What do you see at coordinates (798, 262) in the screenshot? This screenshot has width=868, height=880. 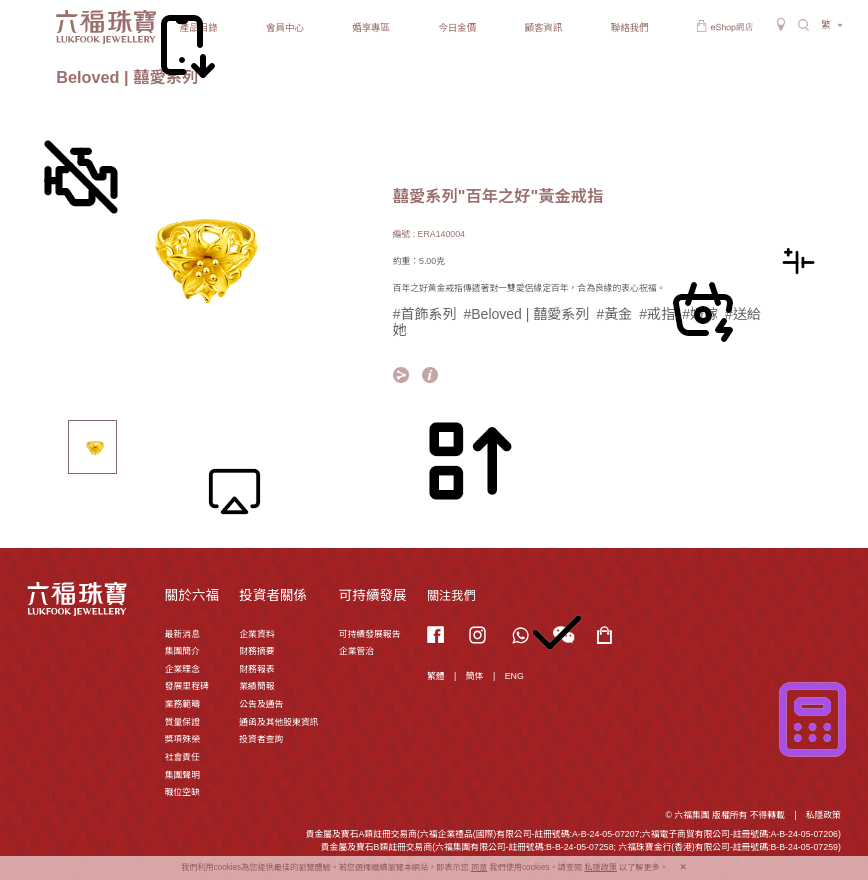 I see `add a new cell to the circuit diagram` at bounding box center [798, 262].